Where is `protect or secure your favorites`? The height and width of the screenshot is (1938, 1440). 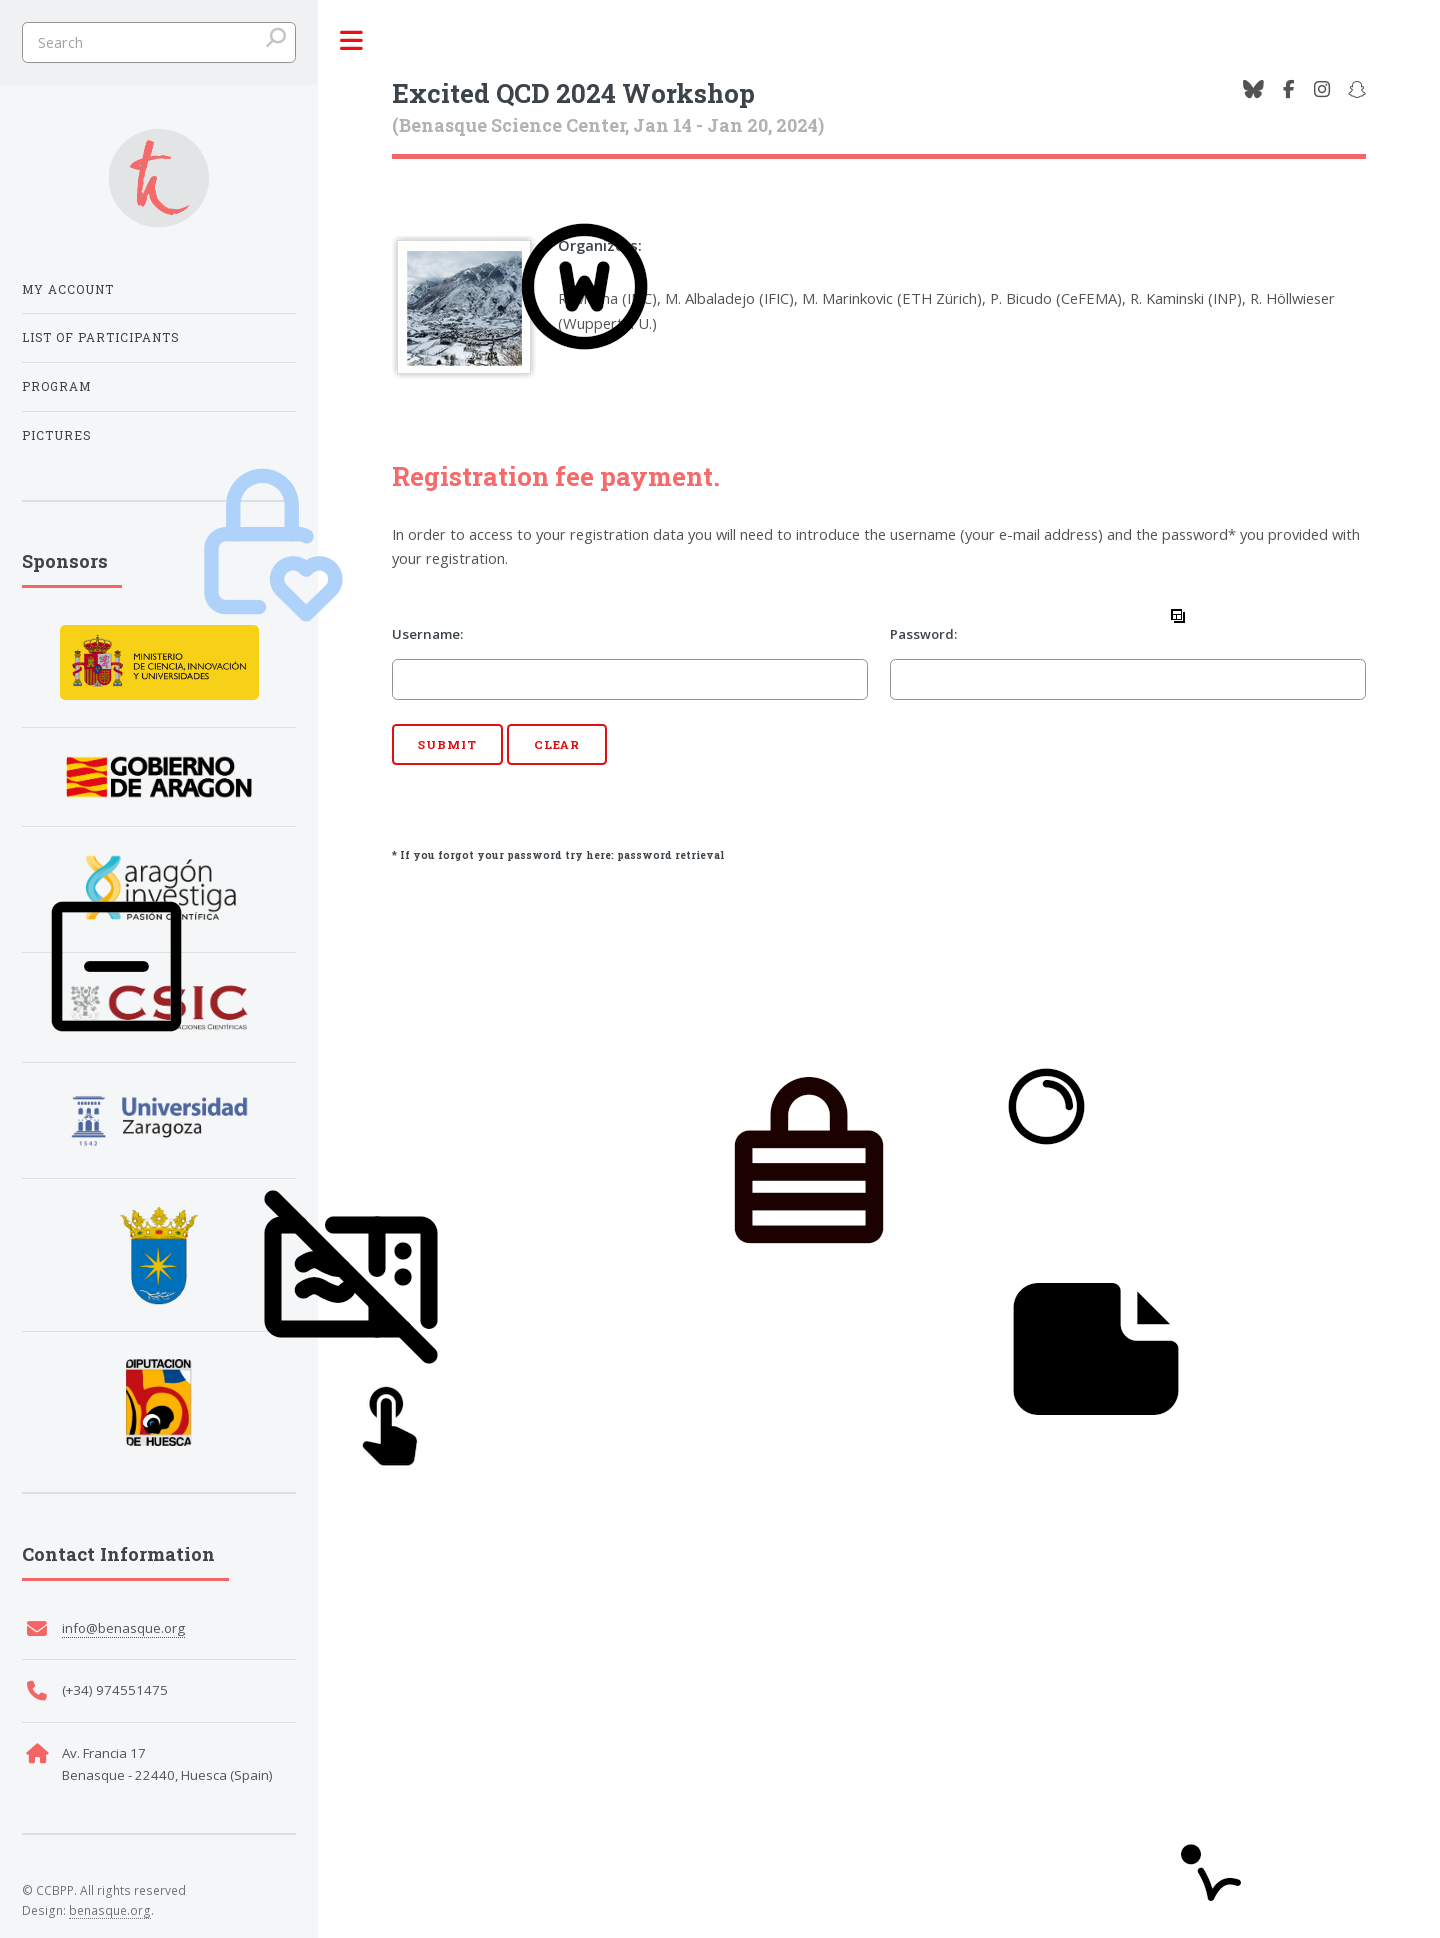 protect or secure your favorites is located at coordinates (262, 541).